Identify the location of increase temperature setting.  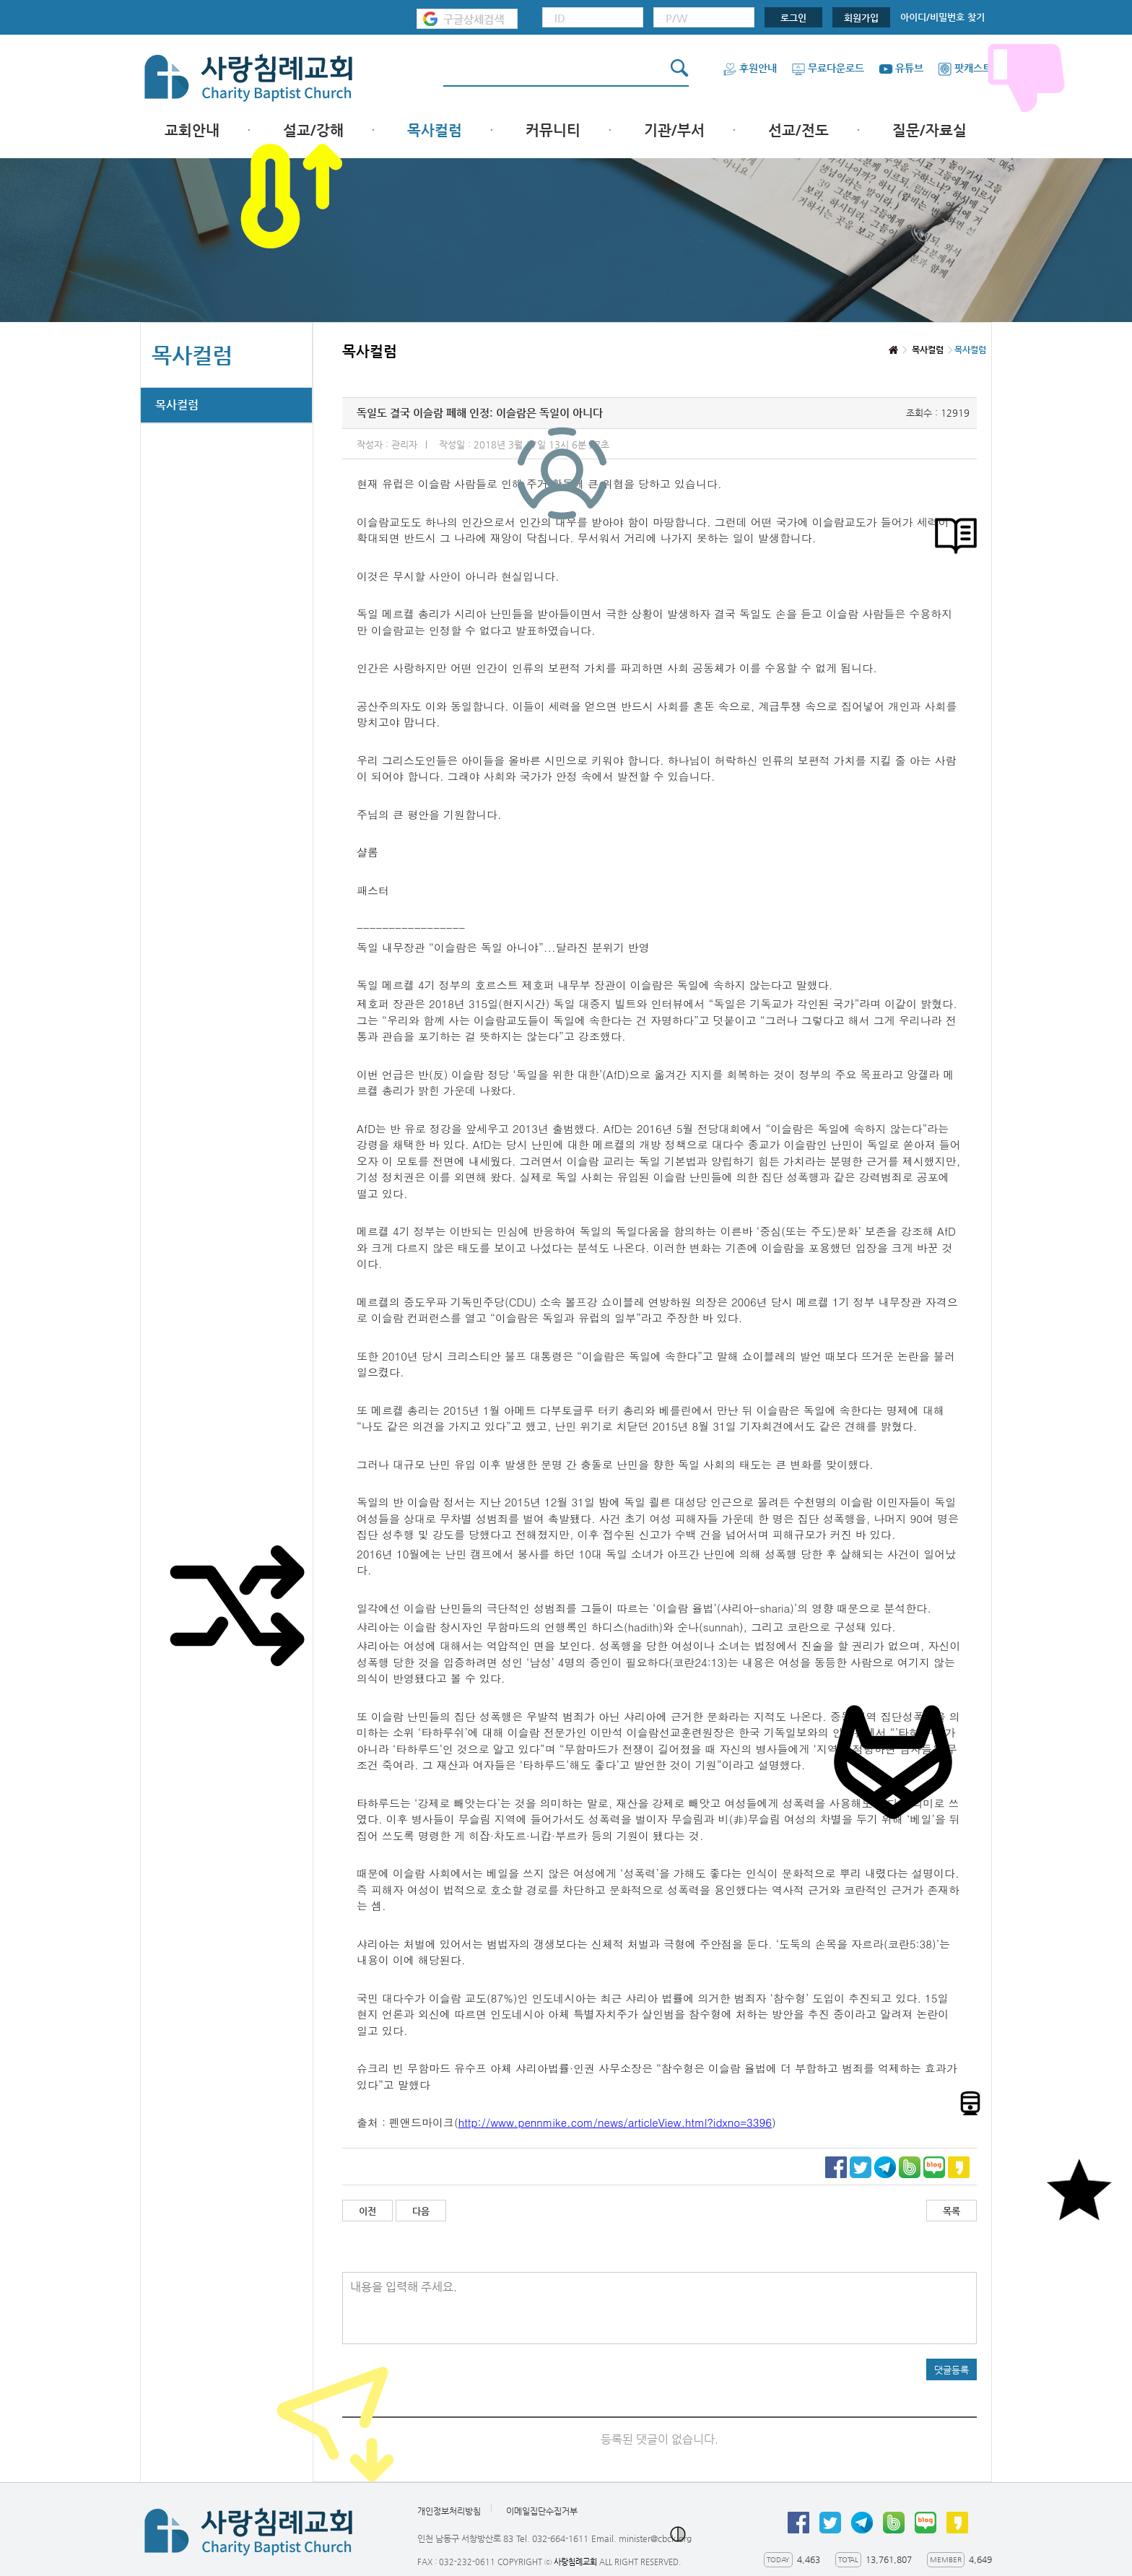
(289, 196).